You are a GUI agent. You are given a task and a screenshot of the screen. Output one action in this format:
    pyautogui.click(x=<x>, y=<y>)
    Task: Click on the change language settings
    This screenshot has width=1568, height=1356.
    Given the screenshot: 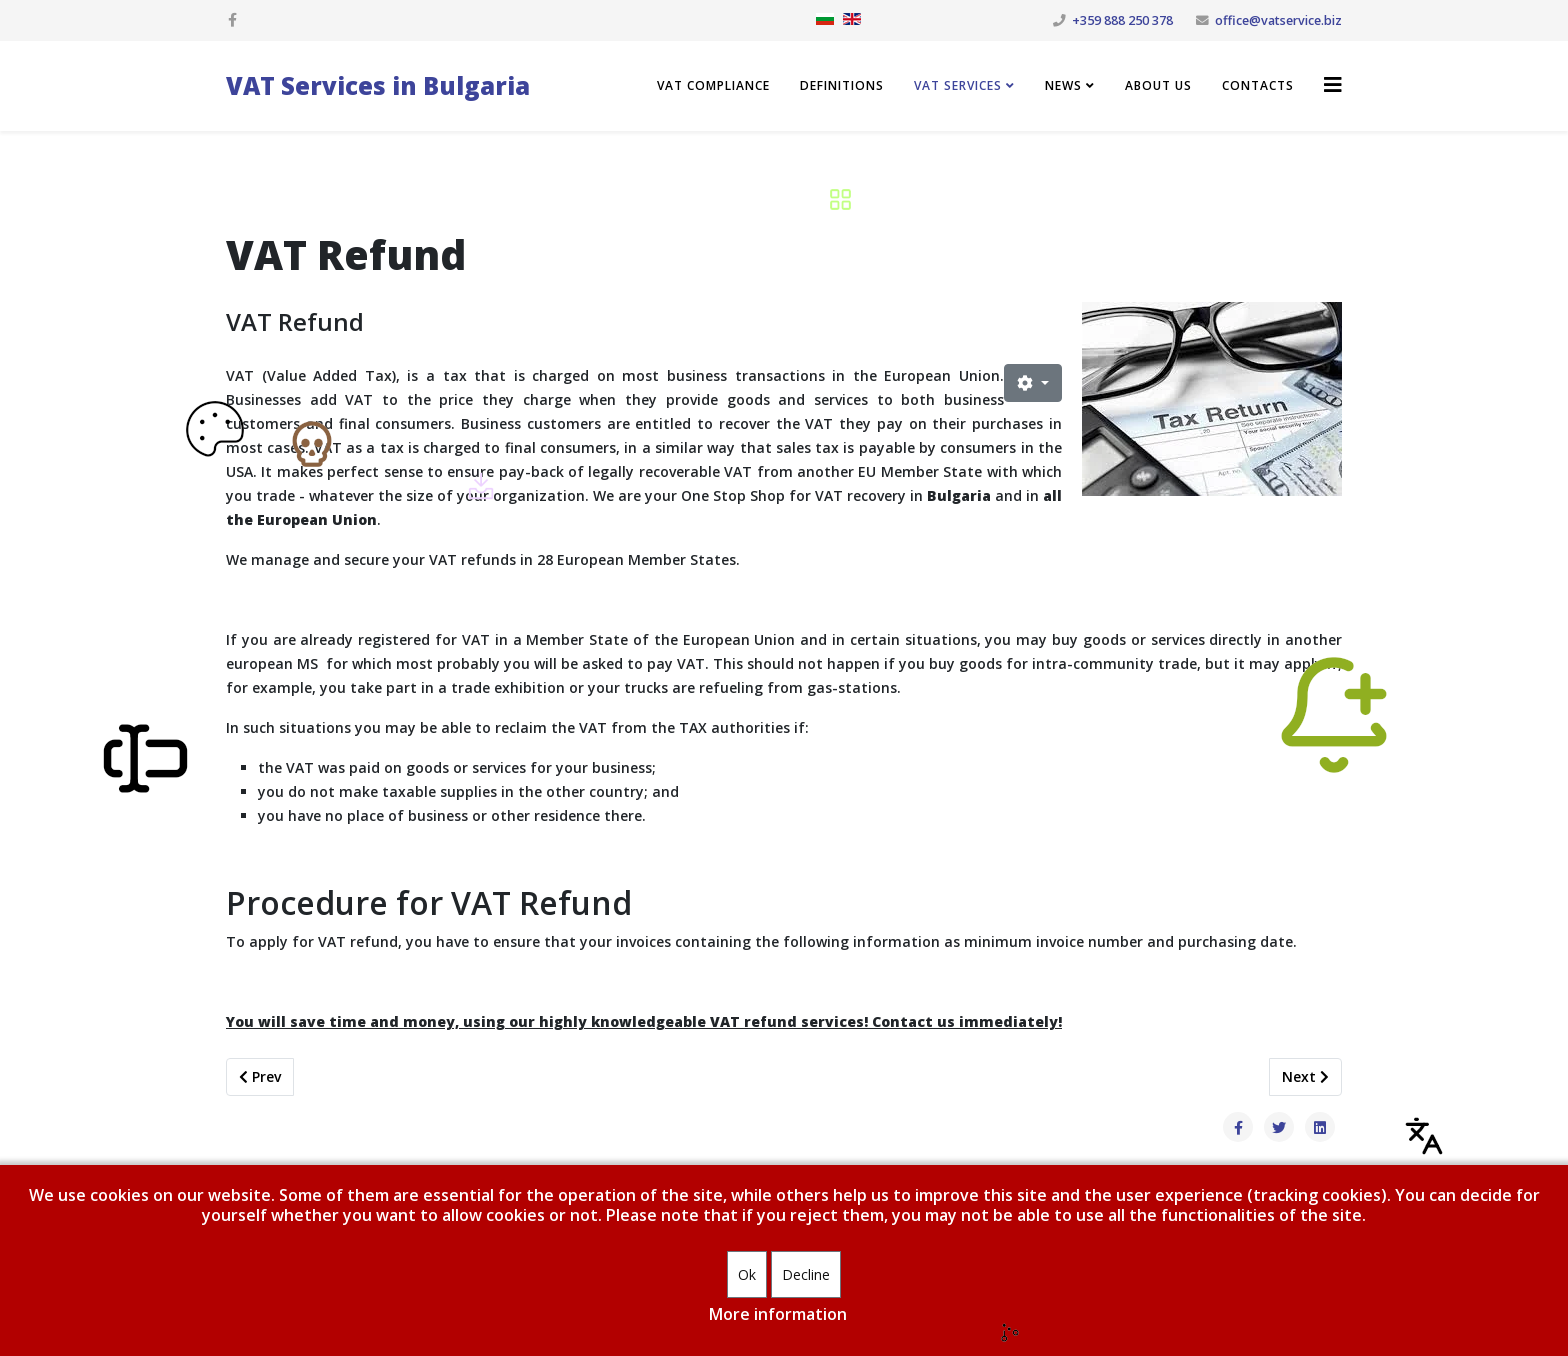 What is the action you would take?
    pyautogui.click(x=1424, y=1136)
    